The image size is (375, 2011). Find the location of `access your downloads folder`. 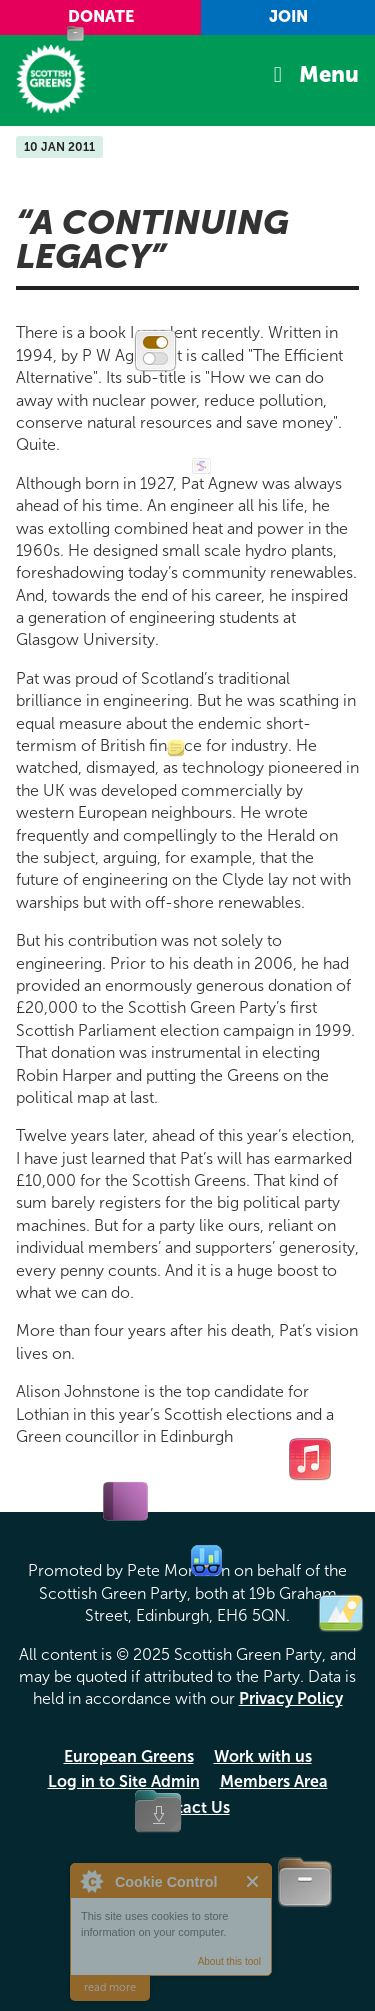

access your downloads folder is located at coordinates (158, 1811).